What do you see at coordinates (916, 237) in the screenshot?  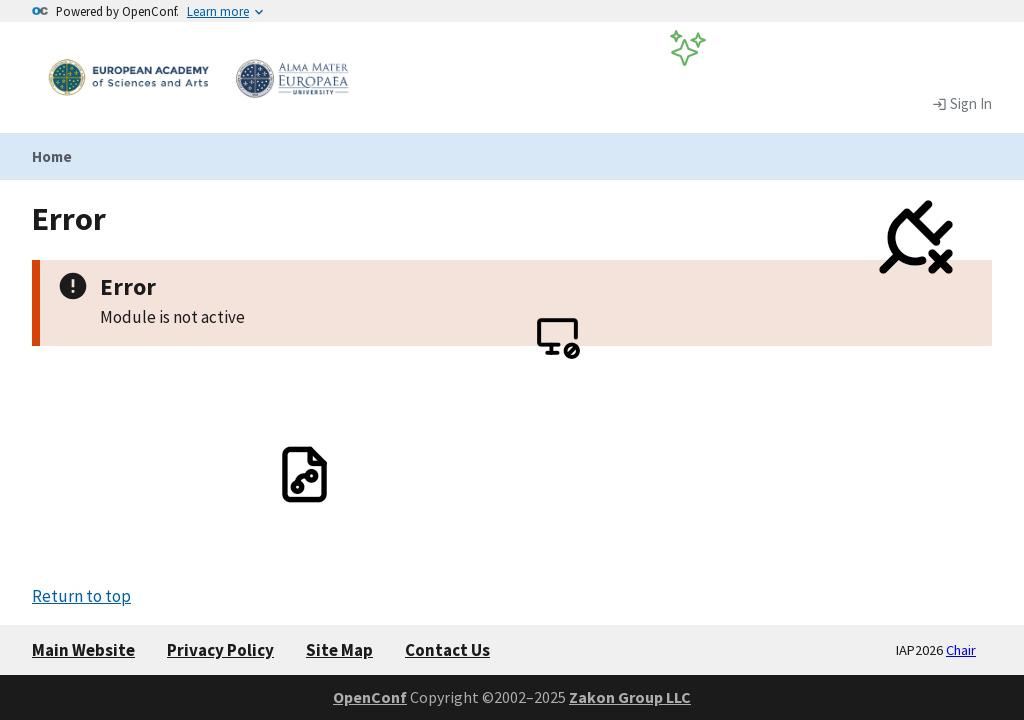 I see `disconnected or unplugged device` at bounding box center [916, 237].